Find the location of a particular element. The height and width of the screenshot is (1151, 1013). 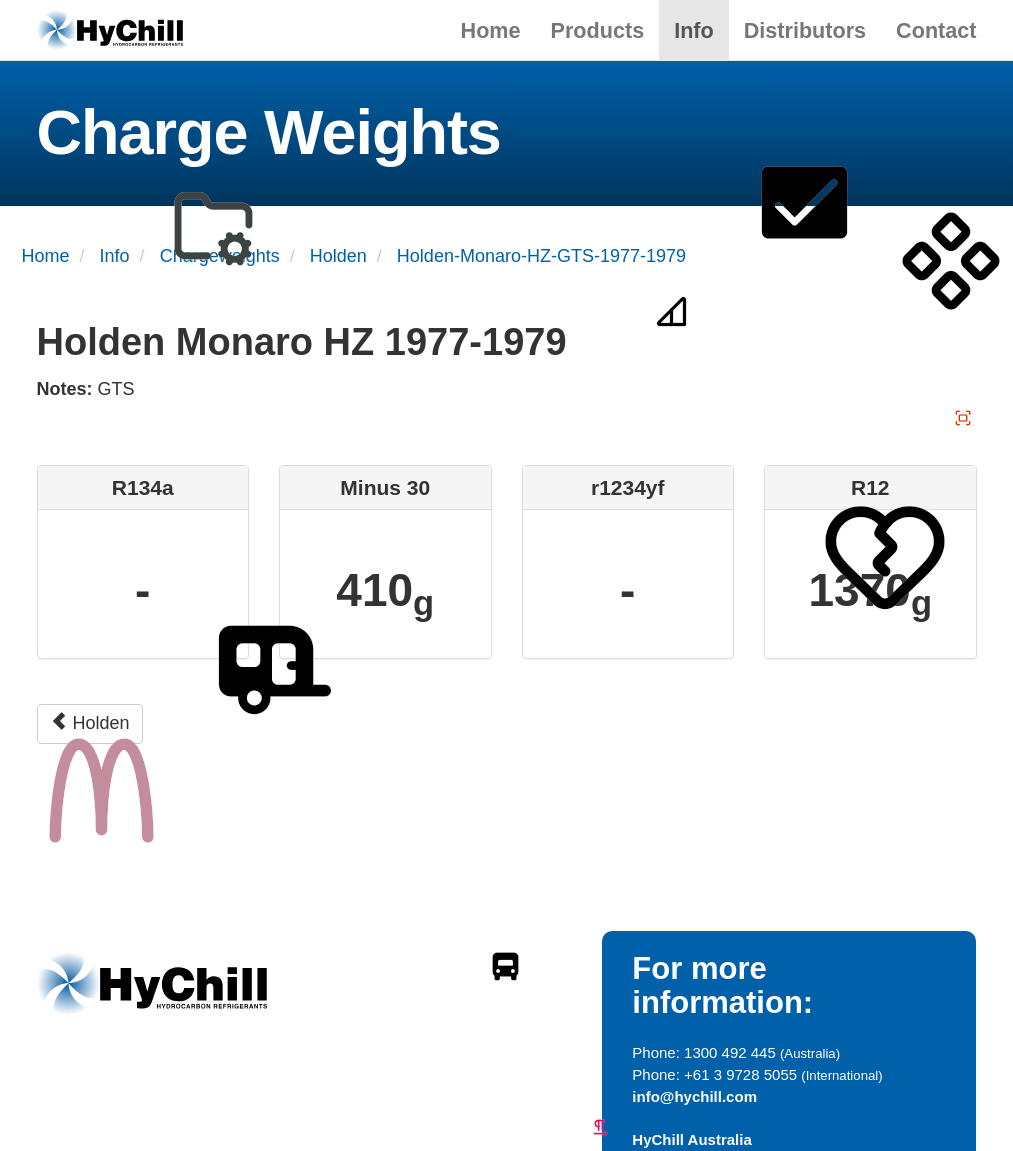

confirm or submit an action is located at coordinates (804, 202).